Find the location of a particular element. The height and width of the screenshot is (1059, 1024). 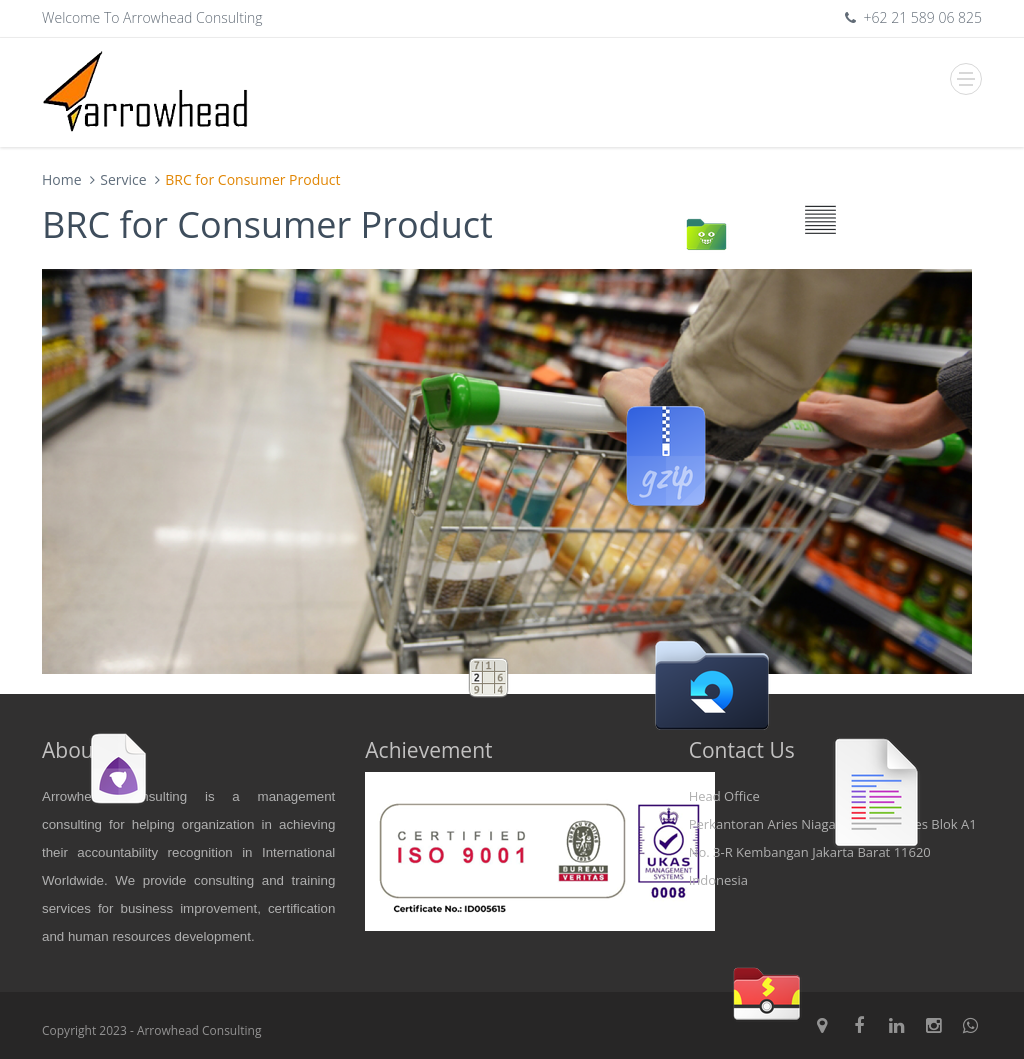

open wondershare repairit files folder is located at coordinates (711, 688).